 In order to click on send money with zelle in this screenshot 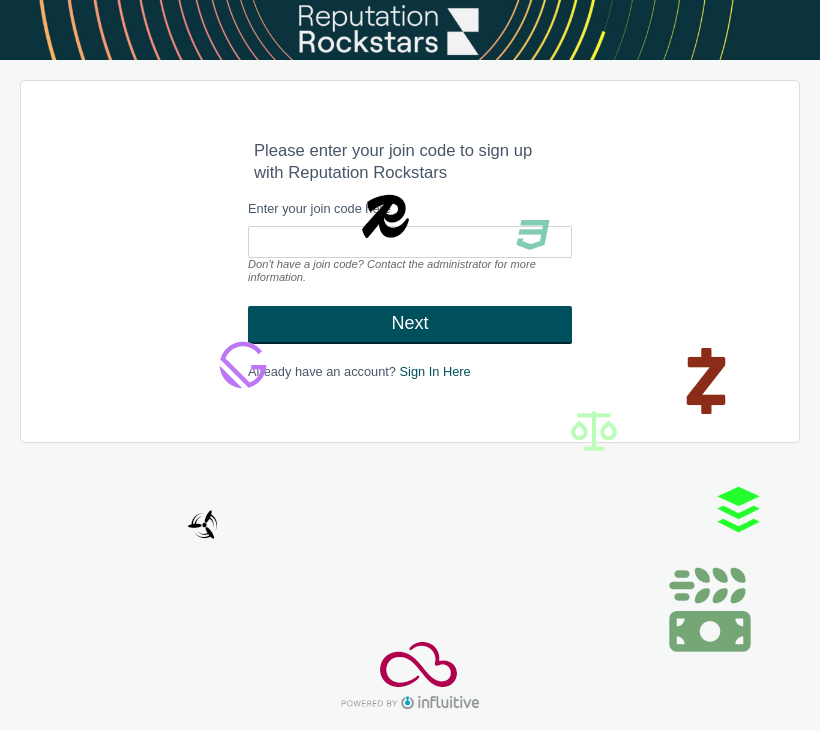, I will do `click(706, 381)`.